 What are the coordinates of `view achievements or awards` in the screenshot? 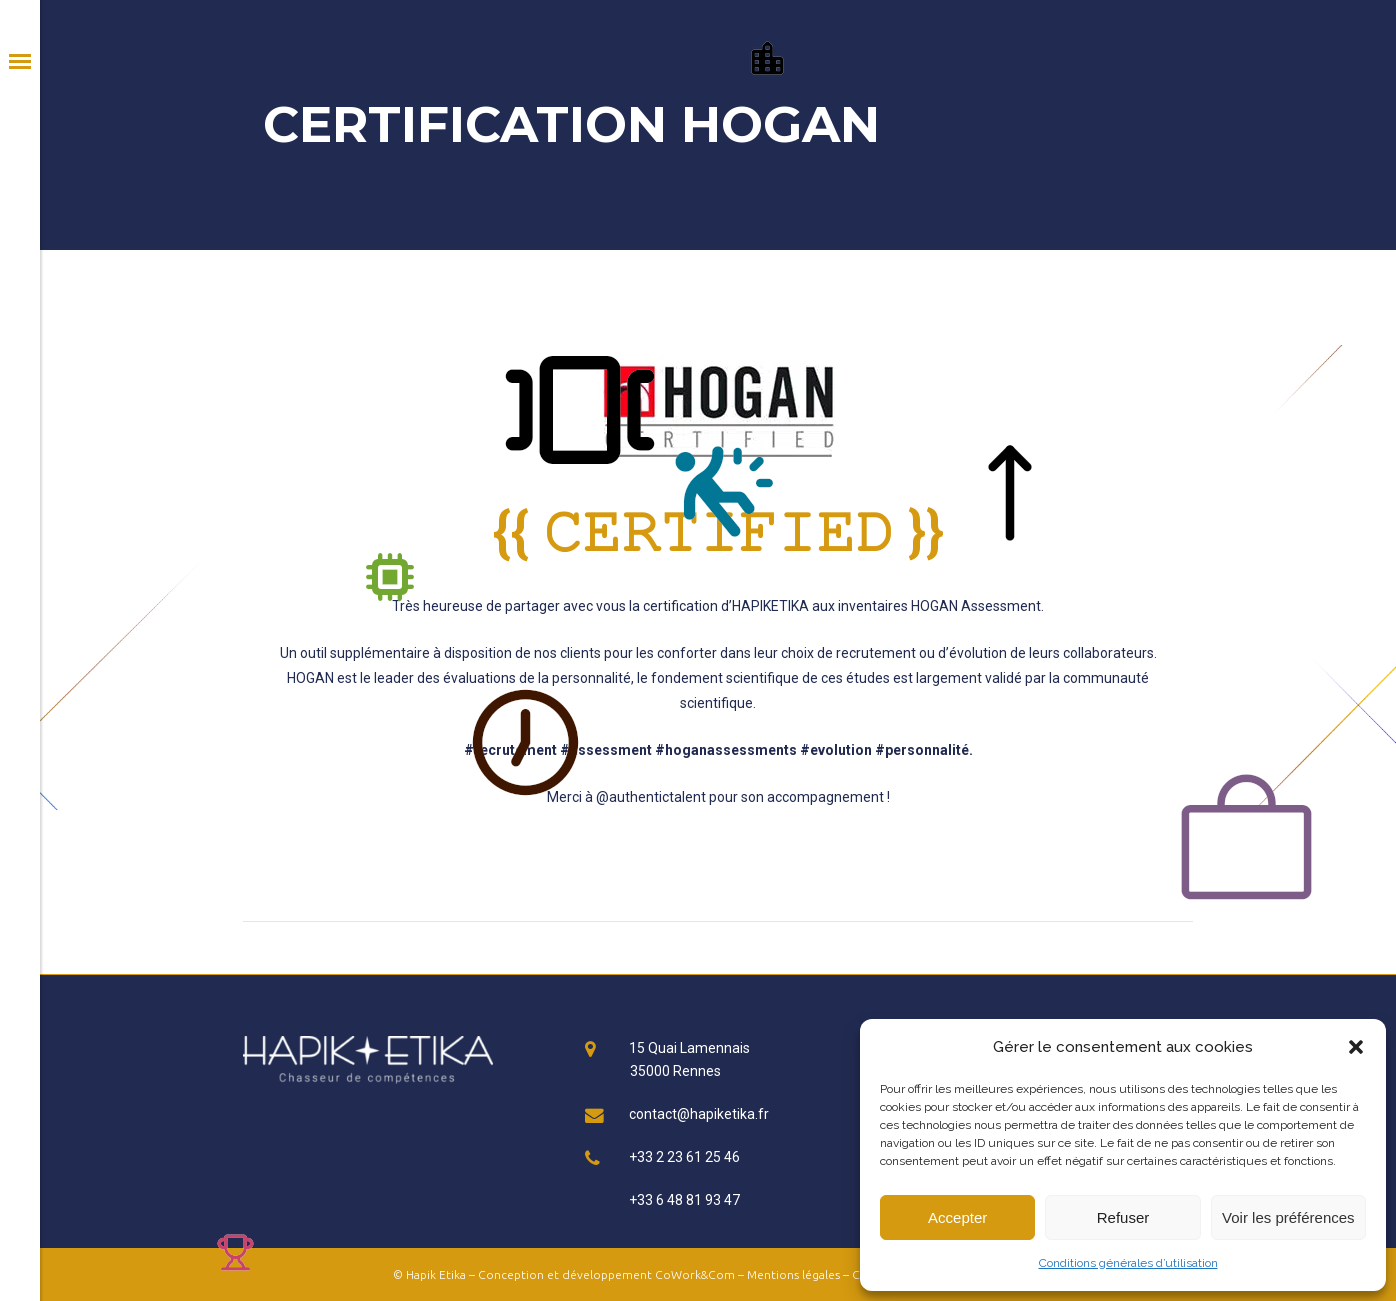 It's located at (235, 1252).